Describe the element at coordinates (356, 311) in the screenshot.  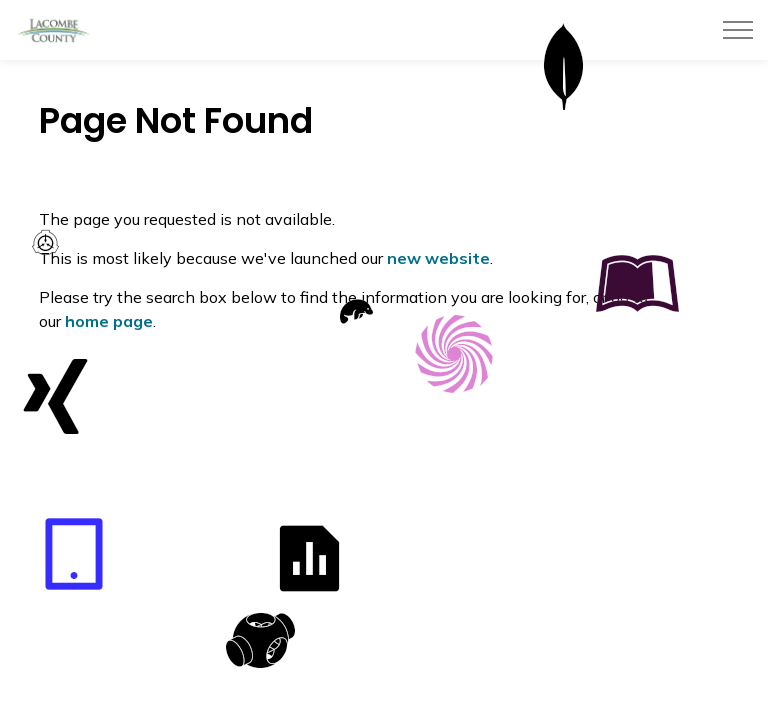
I see `open Studio 3T MongoDB database management tool` at that location.